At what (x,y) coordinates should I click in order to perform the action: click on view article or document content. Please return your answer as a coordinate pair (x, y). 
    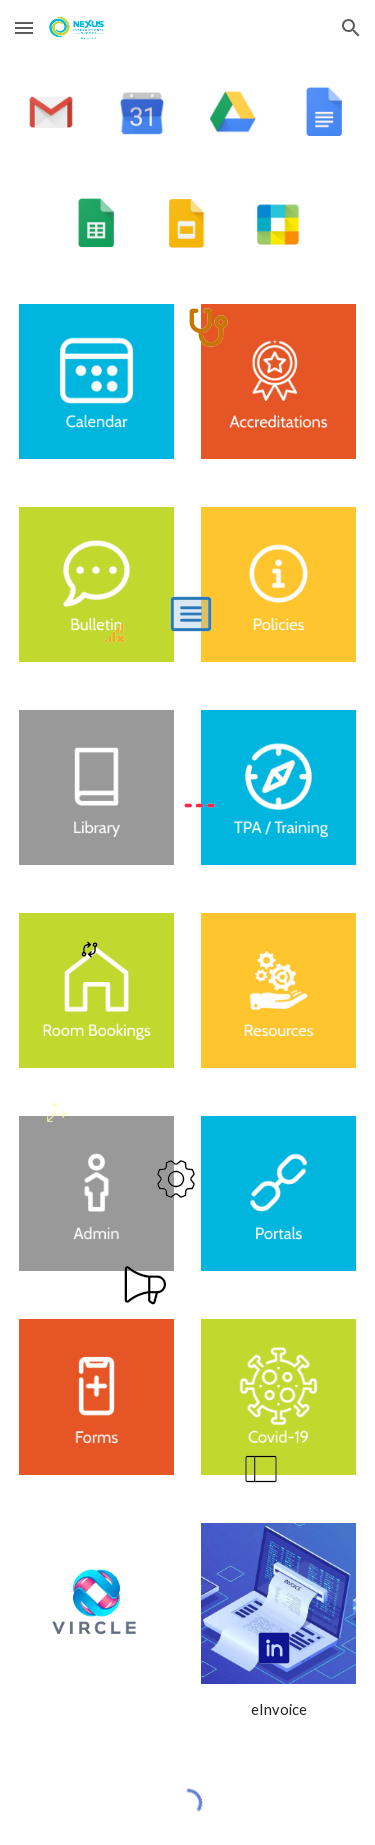
    Looking at the image, I should click on (191, 614).